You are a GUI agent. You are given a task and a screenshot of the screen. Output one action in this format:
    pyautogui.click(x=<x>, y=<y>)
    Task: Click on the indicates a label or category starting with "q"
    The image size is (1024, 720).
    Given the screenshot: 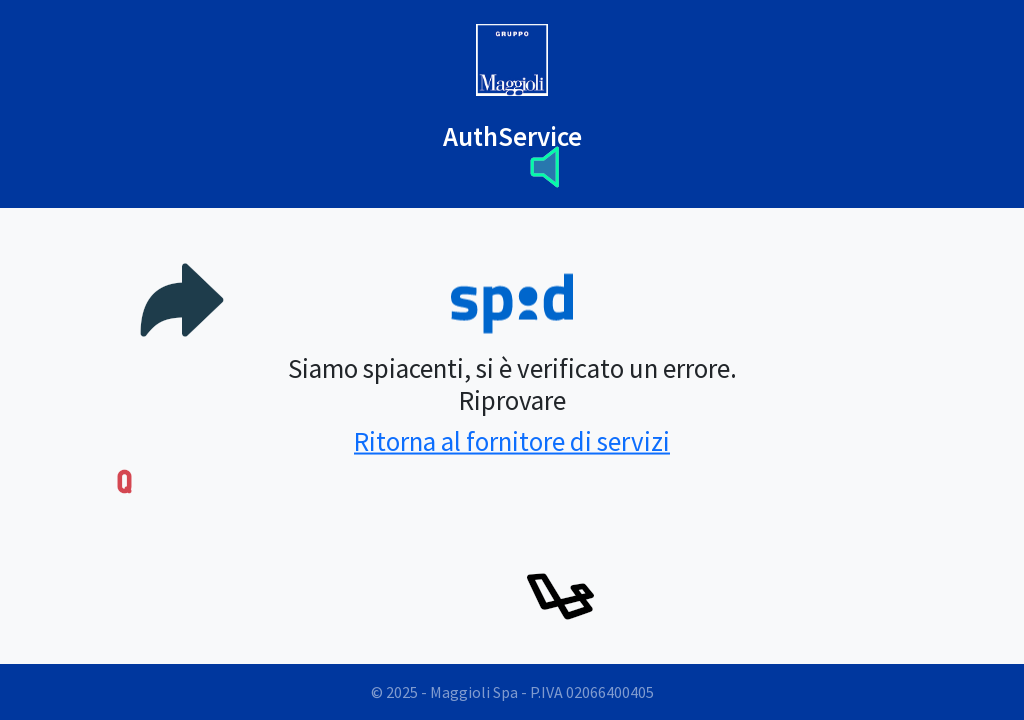 What is the action you would take?
    pyautogui.click(x=124, y=481)
    